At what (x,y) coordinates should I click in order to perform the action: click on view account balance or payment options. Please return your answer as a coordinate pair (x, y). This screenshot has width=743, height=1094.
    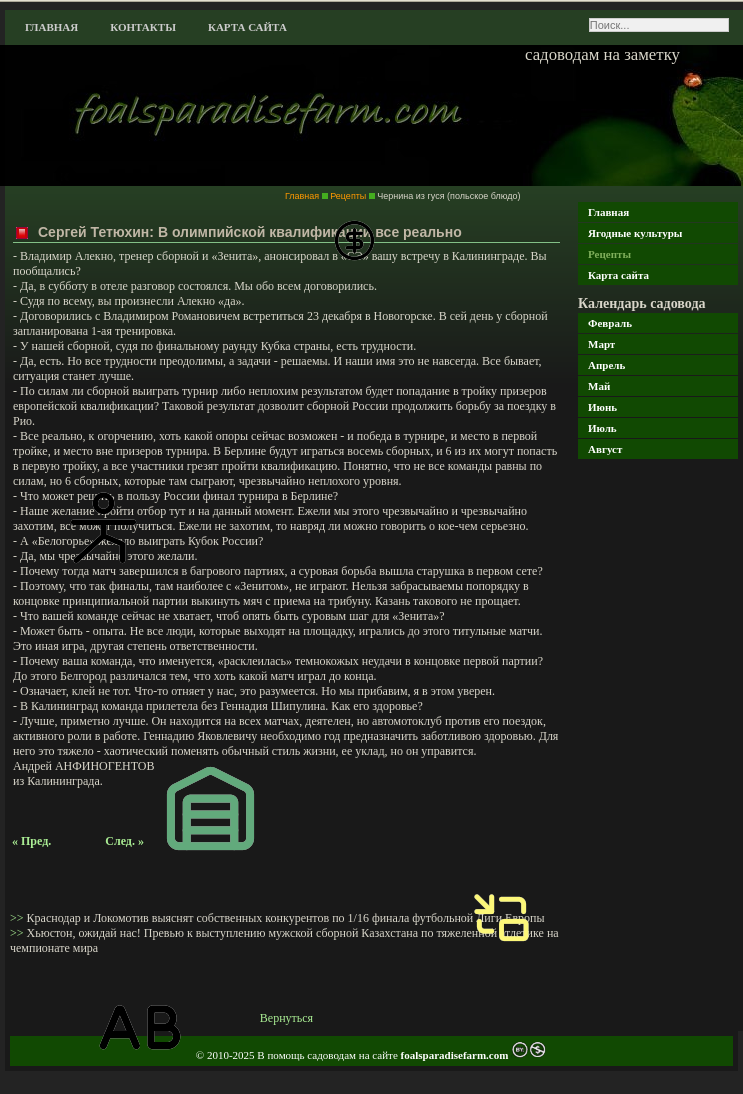
    Looking at the image, I should click on (354, 240).